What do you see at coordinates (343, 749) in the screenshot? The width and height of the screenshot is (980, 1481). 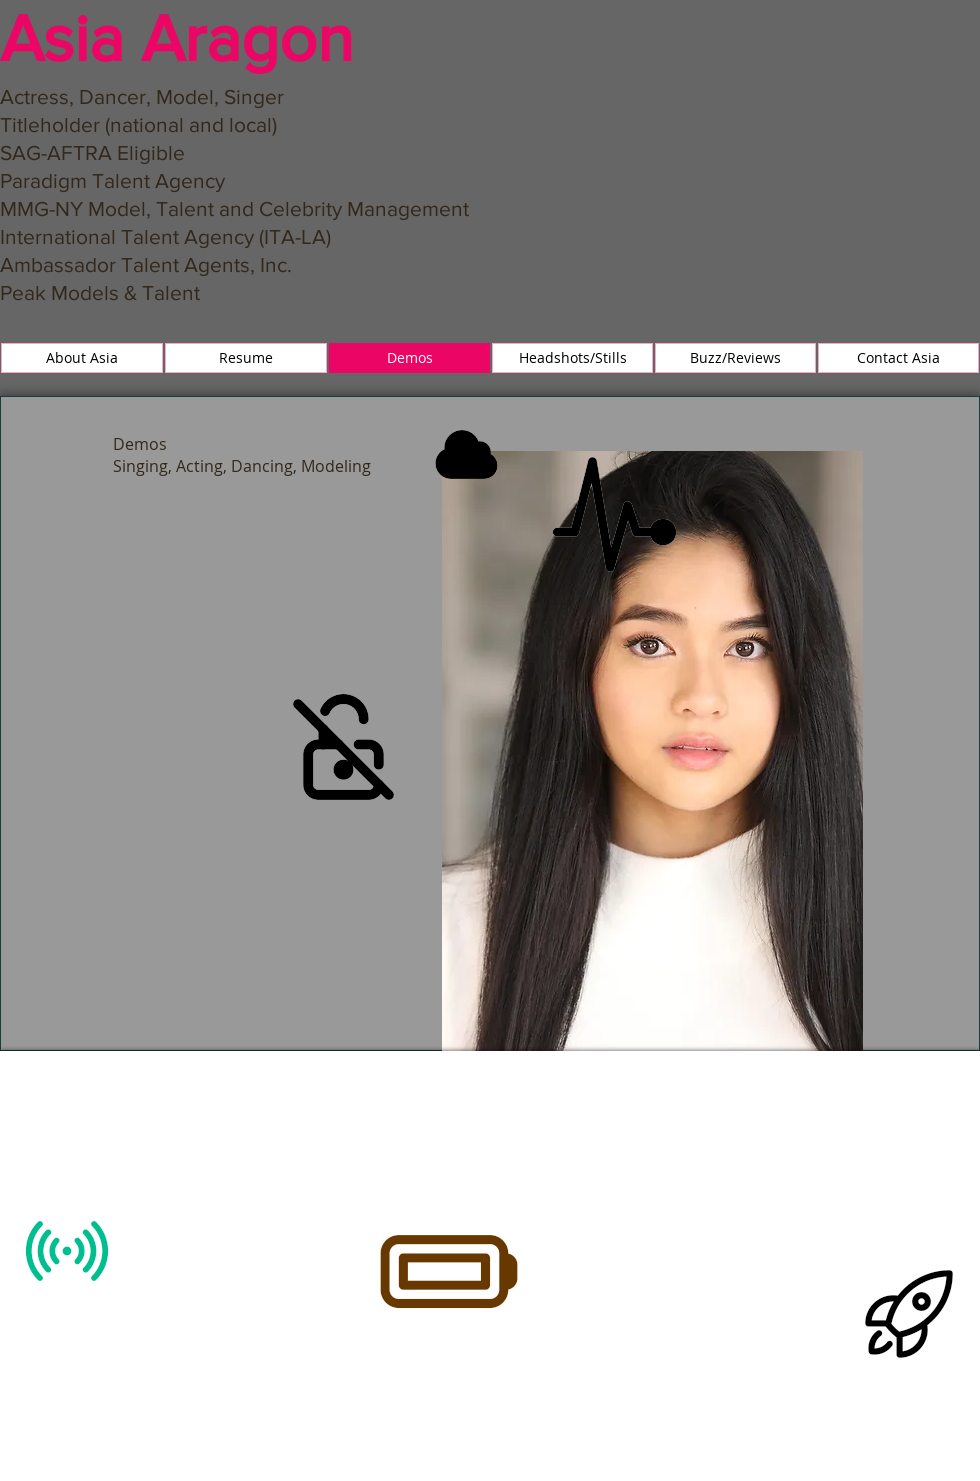 I see `unlock feature is unavailable or disabled` at bounding box center [343, 749].